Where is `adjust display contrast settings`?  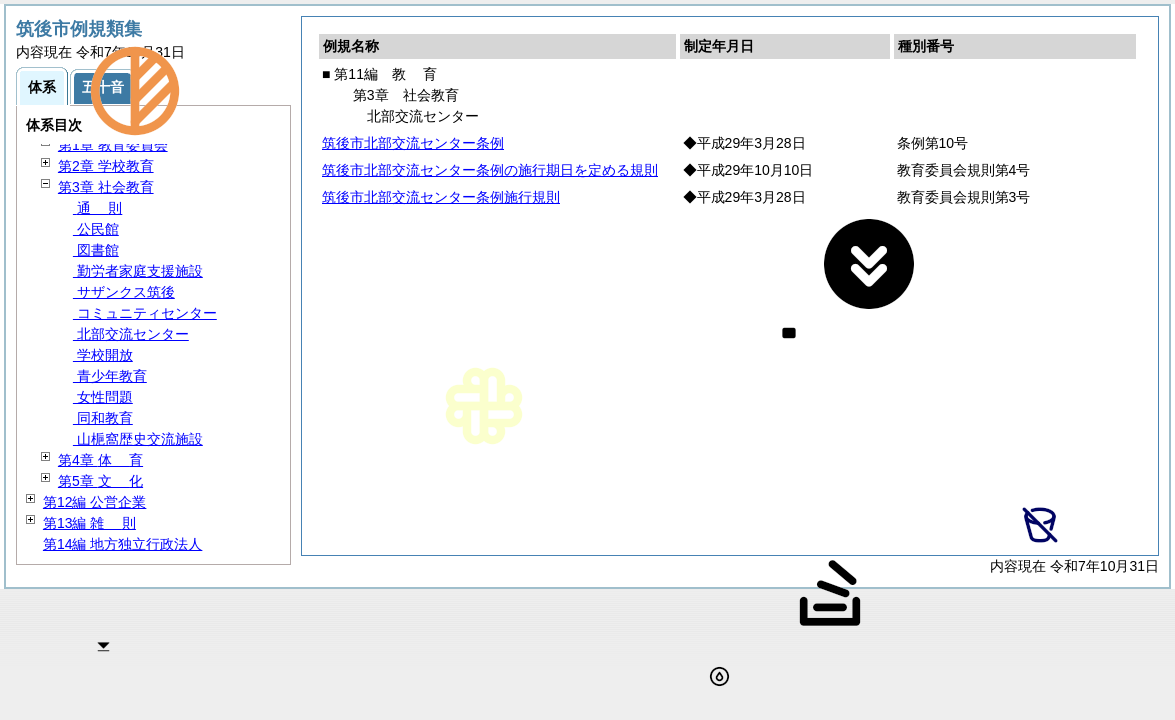
adjust display contrast settings is located at coordinates (135, 91).